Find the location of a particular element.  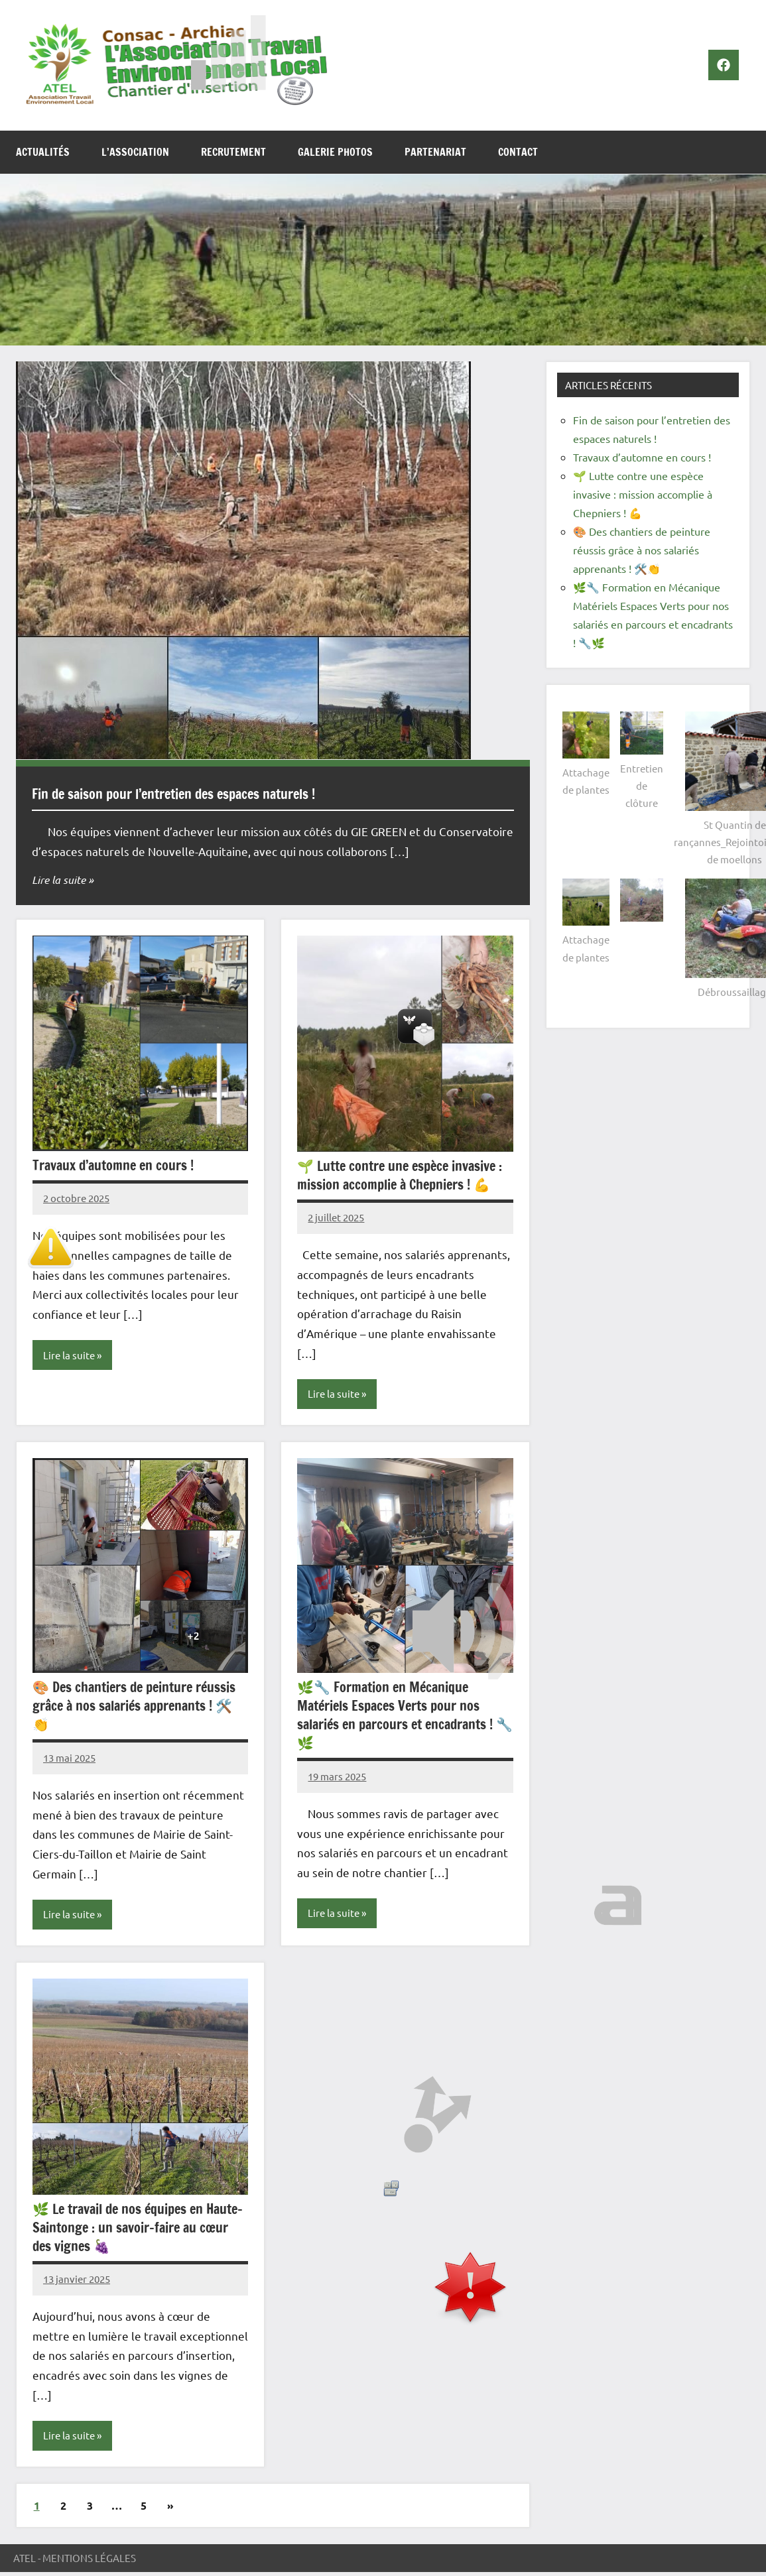

configure keyboard shortcuts in system preferences is located at coordinates (391, 2189).